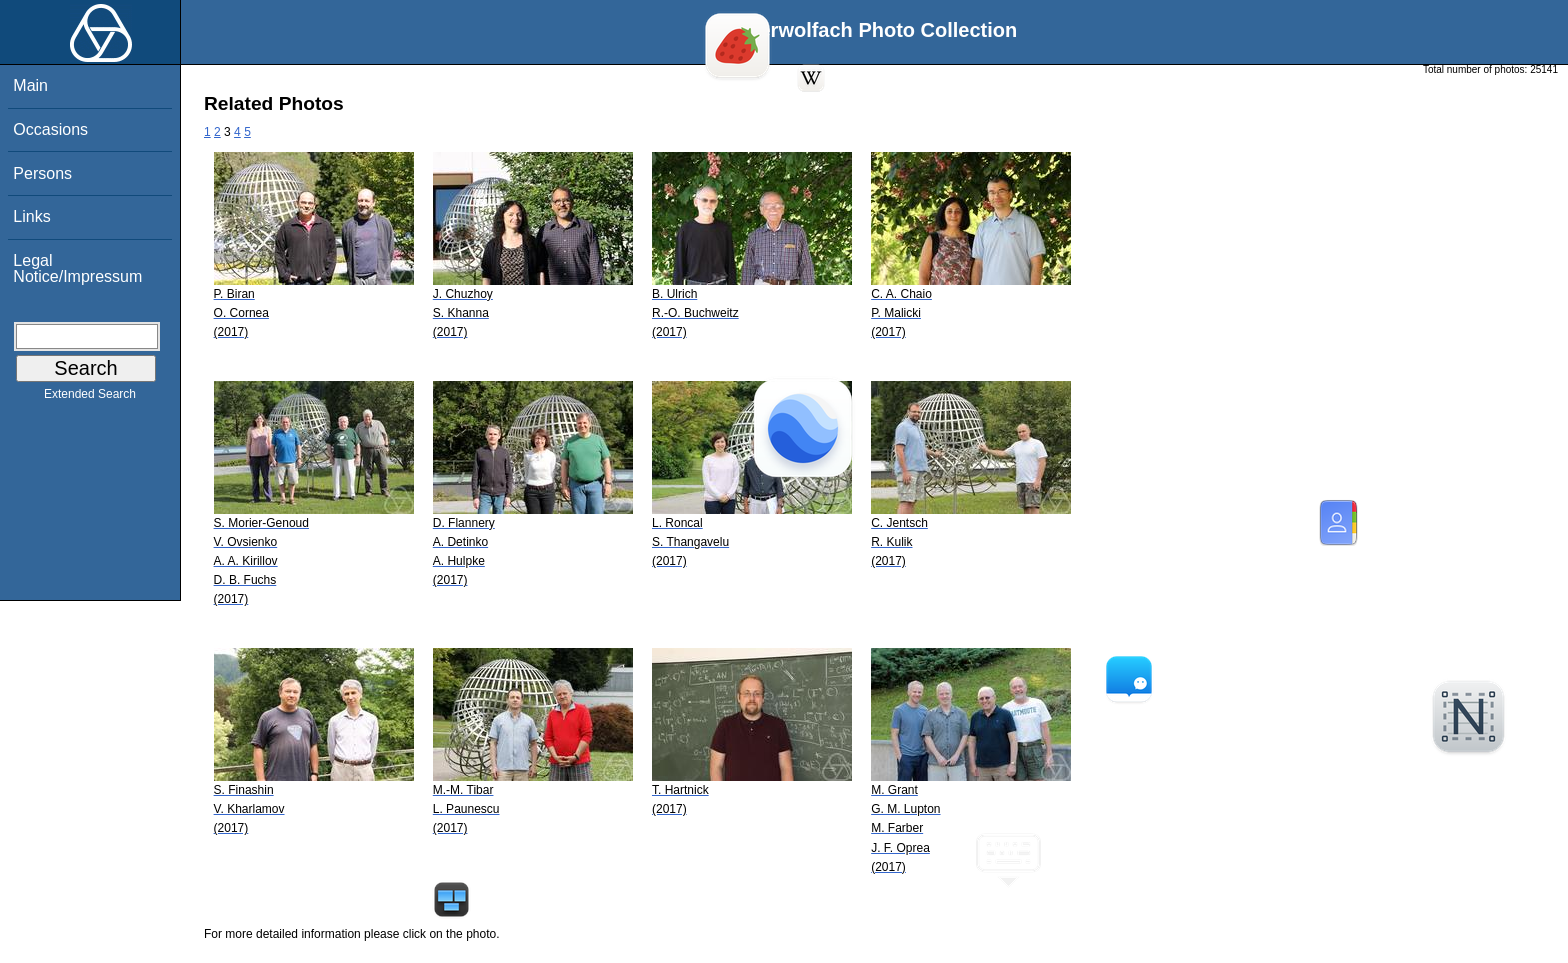 The height and width of the screenshot is (963, 1568). What do you see at coordinates (803, 428) in the screenshot?
I see `open google earth app` at bounding box center [803, 428].